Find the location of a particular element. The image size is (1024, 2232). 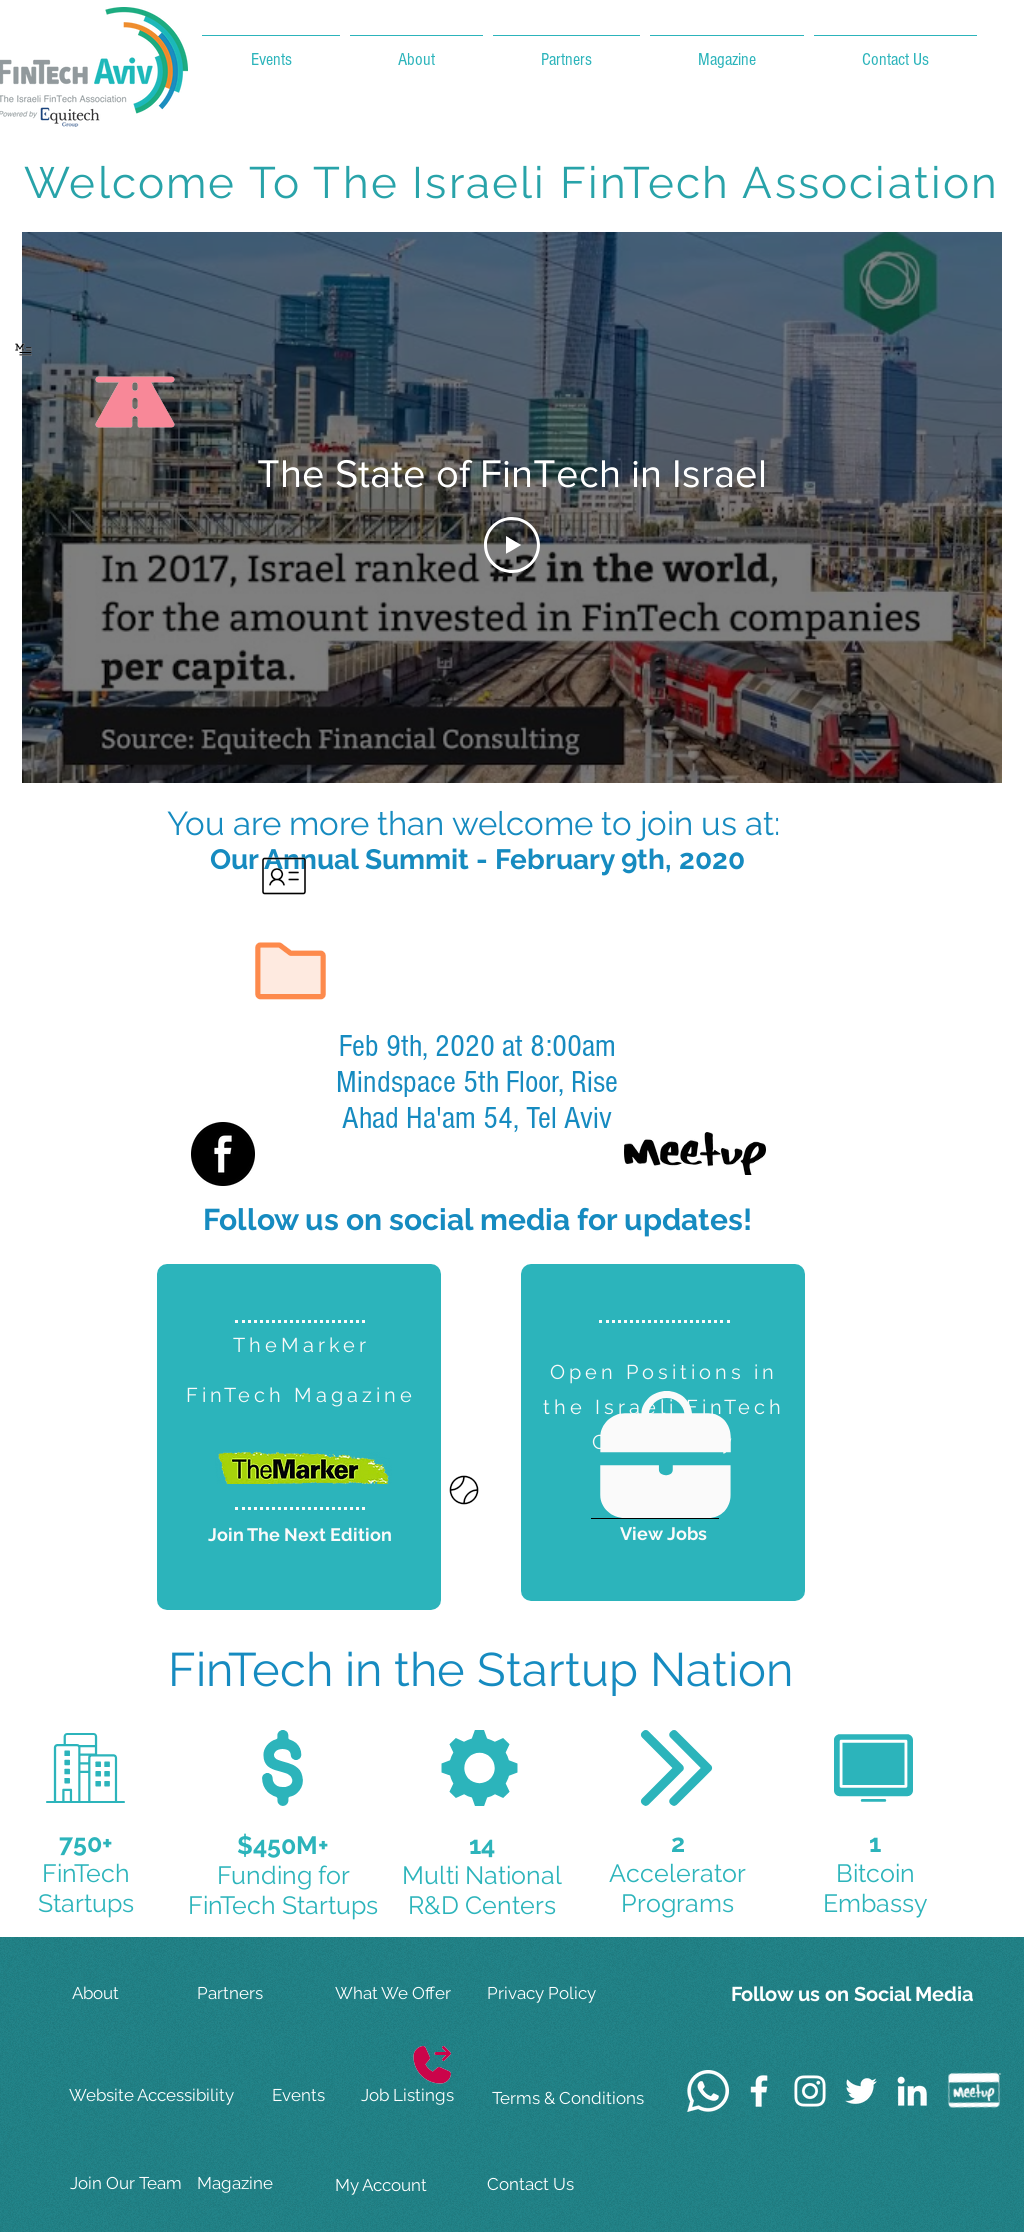

transfer an active call to another person is located at coordinates (433, 2064).